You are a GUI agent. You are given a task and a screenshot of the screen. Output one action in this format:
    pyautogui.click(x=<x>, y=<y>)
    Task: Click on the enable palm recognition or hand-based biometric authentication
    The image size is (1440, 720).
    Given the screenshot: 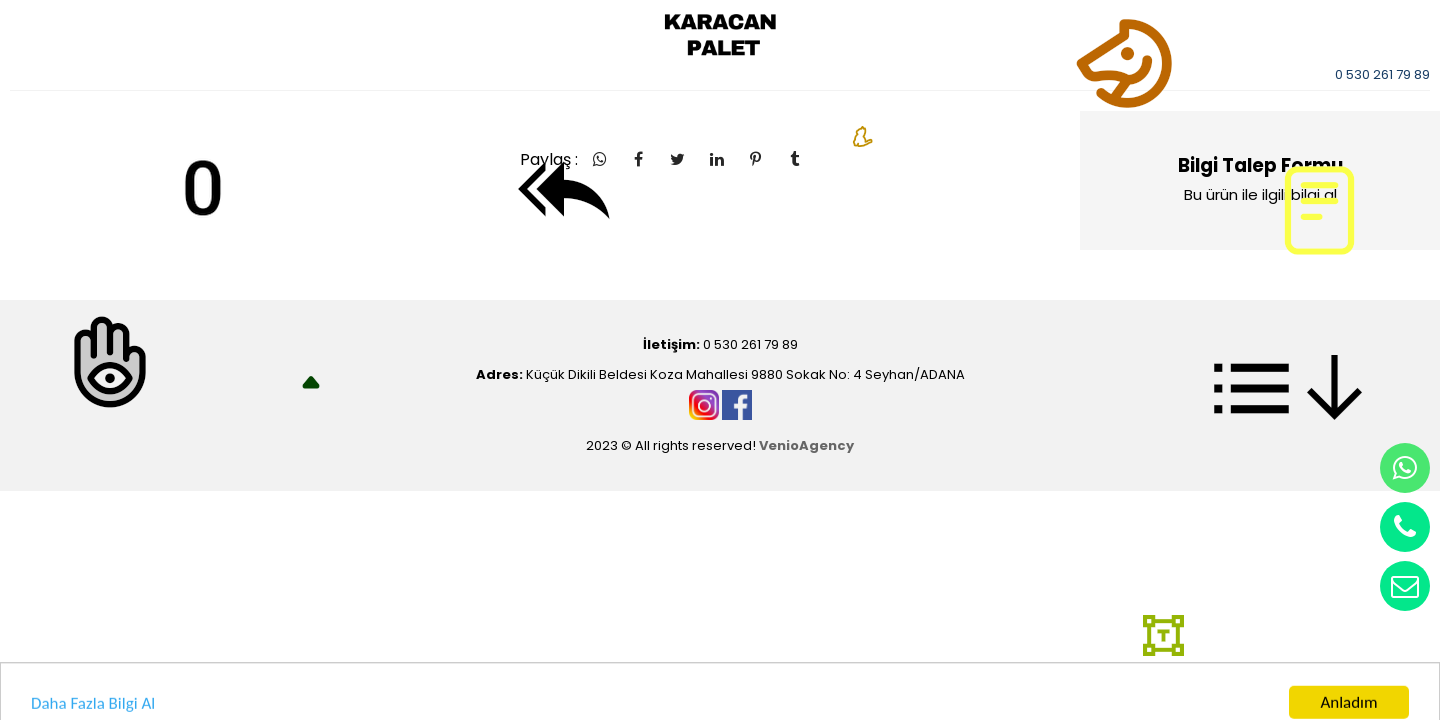 What is the action you would take?
    pyautogui.click(x=110, y=362)
    